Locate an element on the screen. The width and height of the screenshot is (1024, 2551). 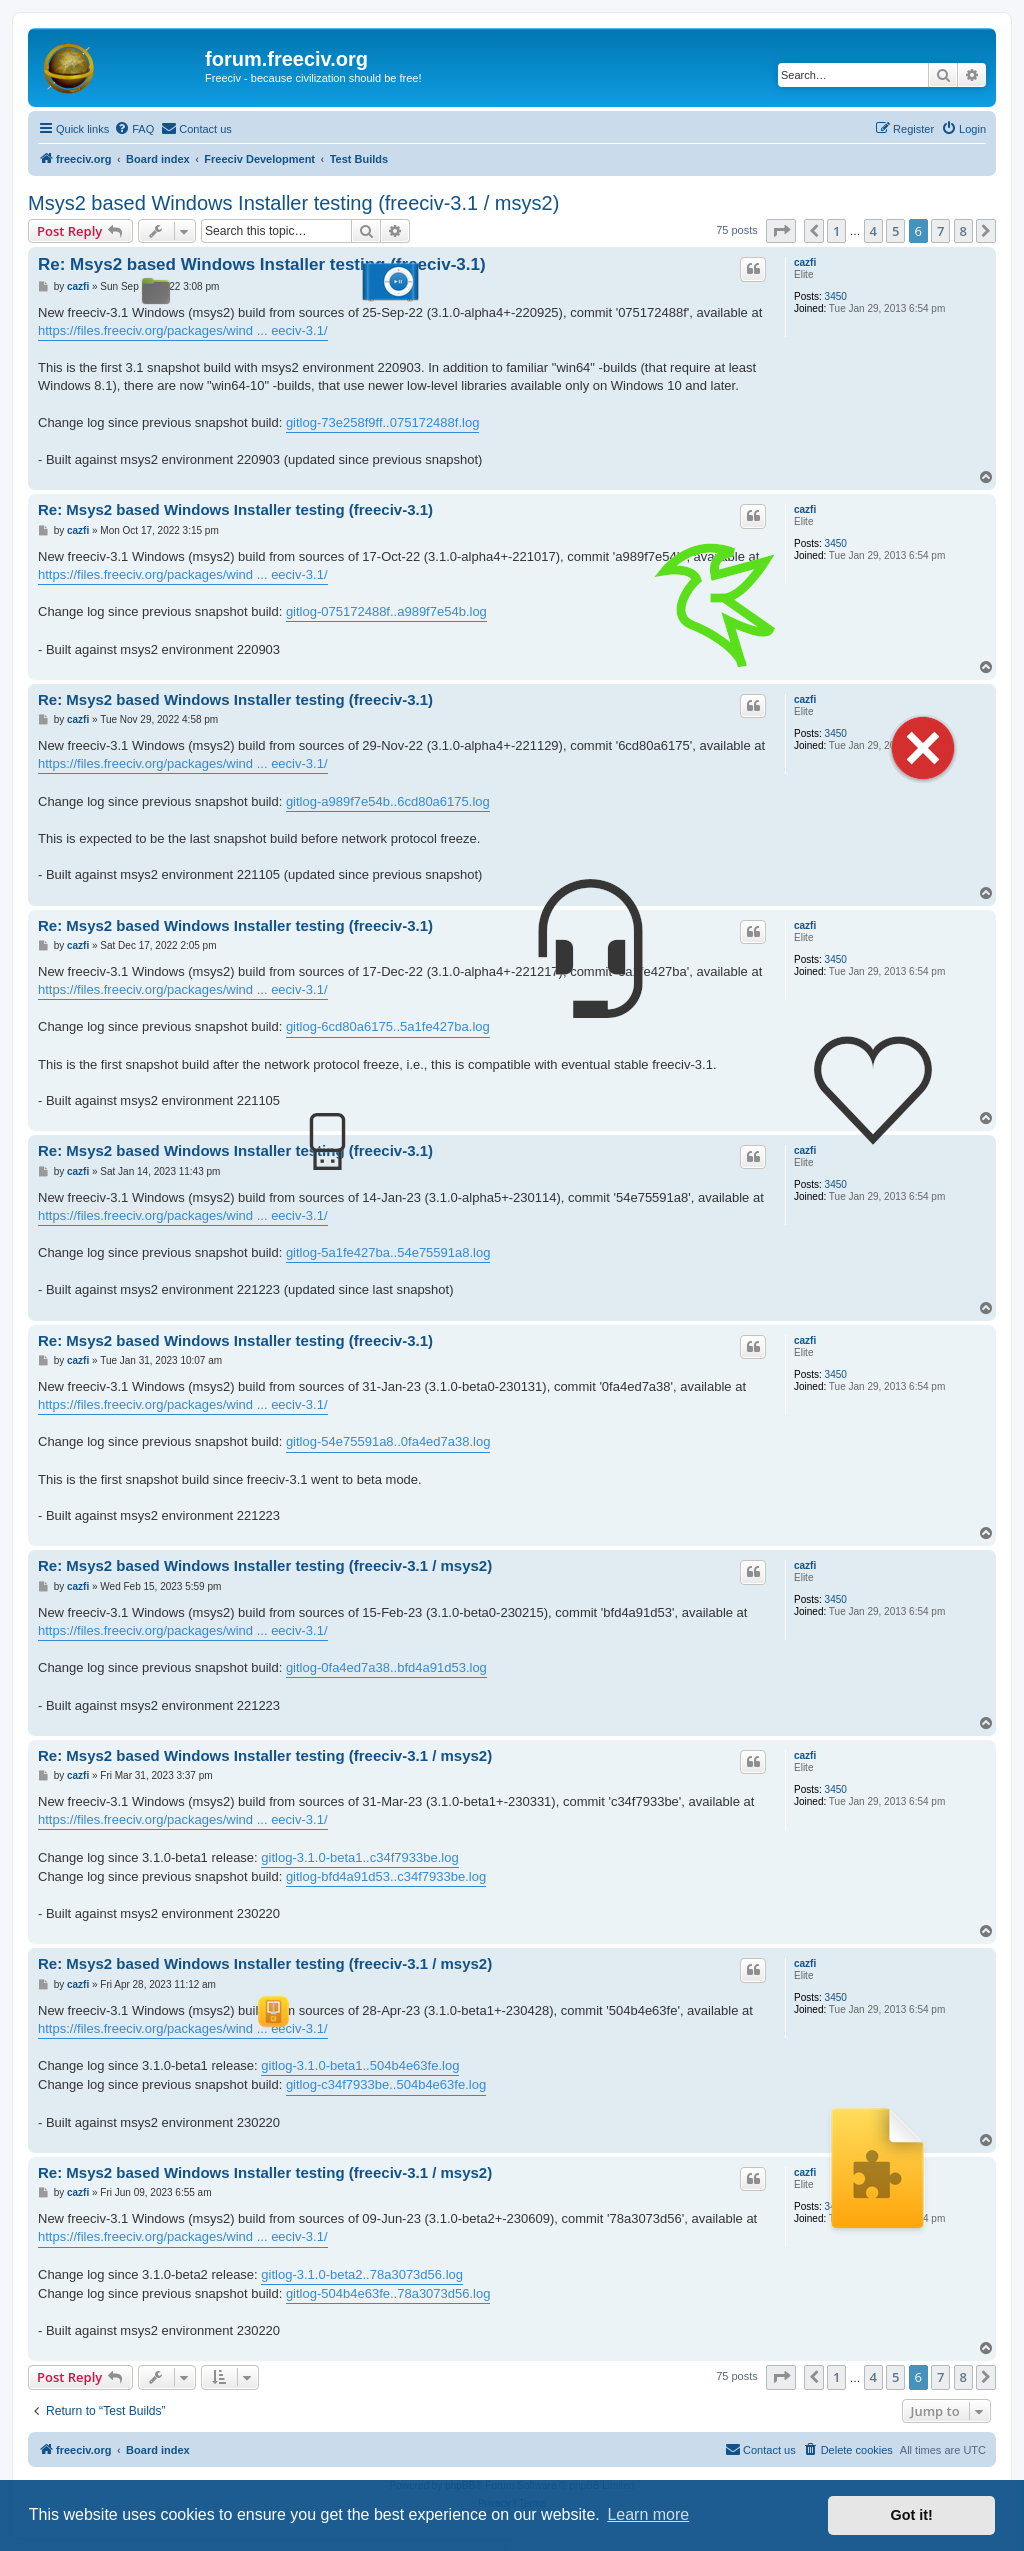
a plugin-generated file type is located at coordinates (877, 2170).